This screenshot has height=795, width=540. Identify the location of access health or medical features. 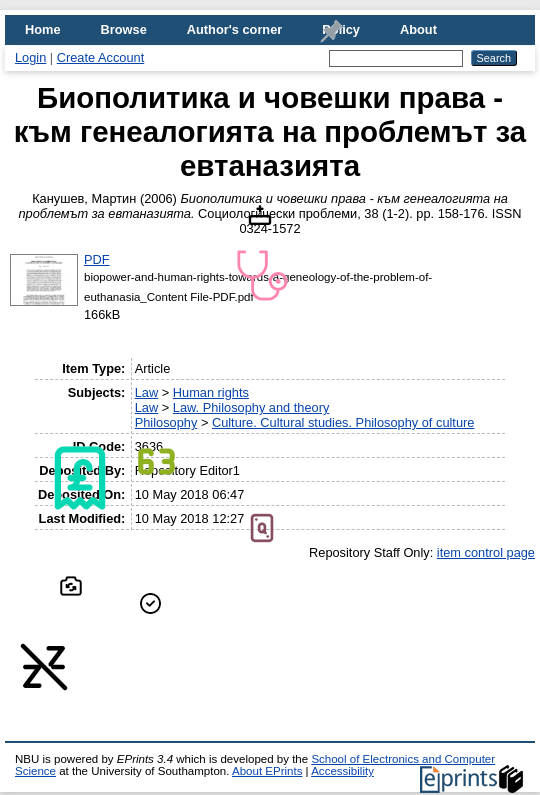
(258, 273).